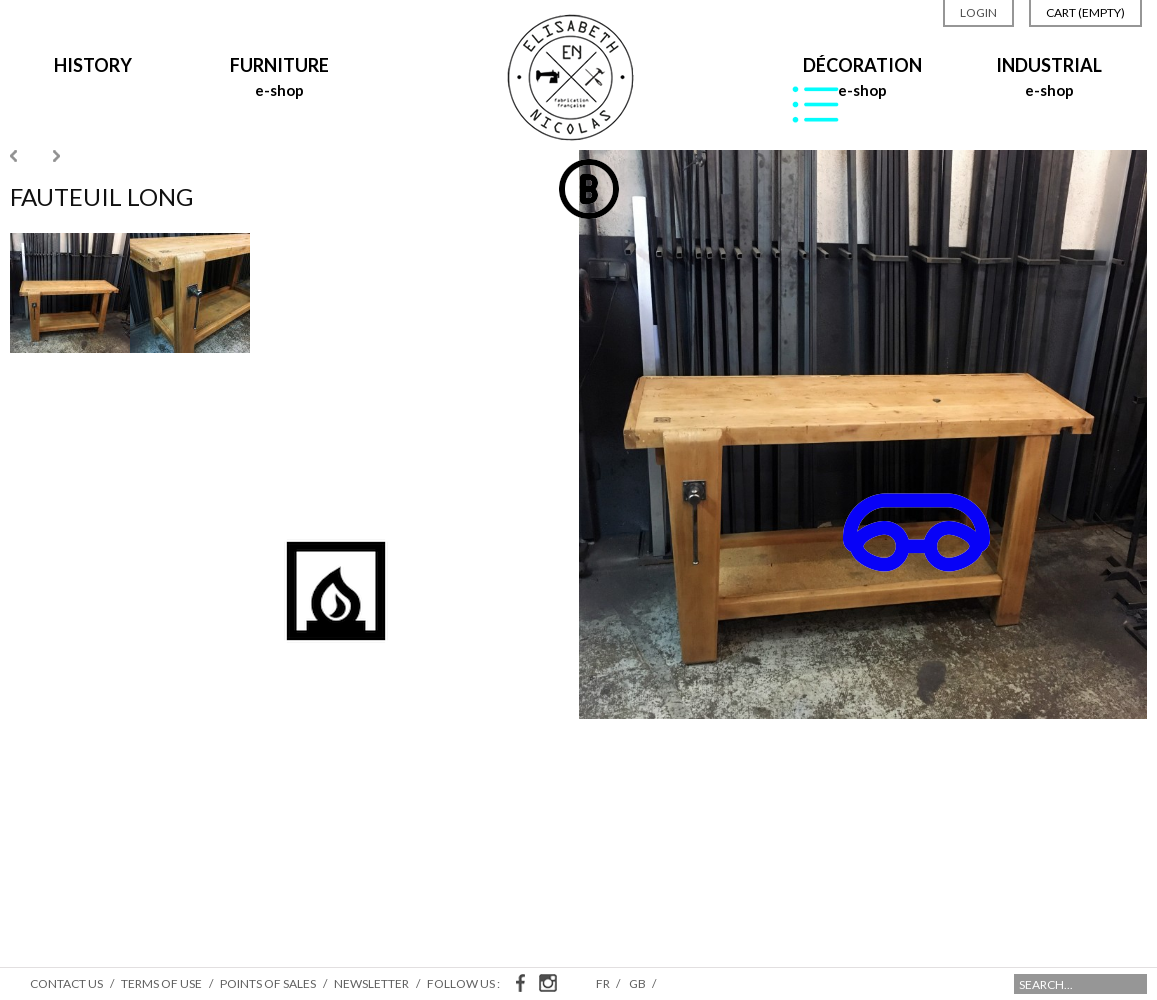 This screenshot has height=1000, width=1157. Describe the element at coordinates (815, 104) in the screenshot. I see `view items in a bulleted list format` at that location.